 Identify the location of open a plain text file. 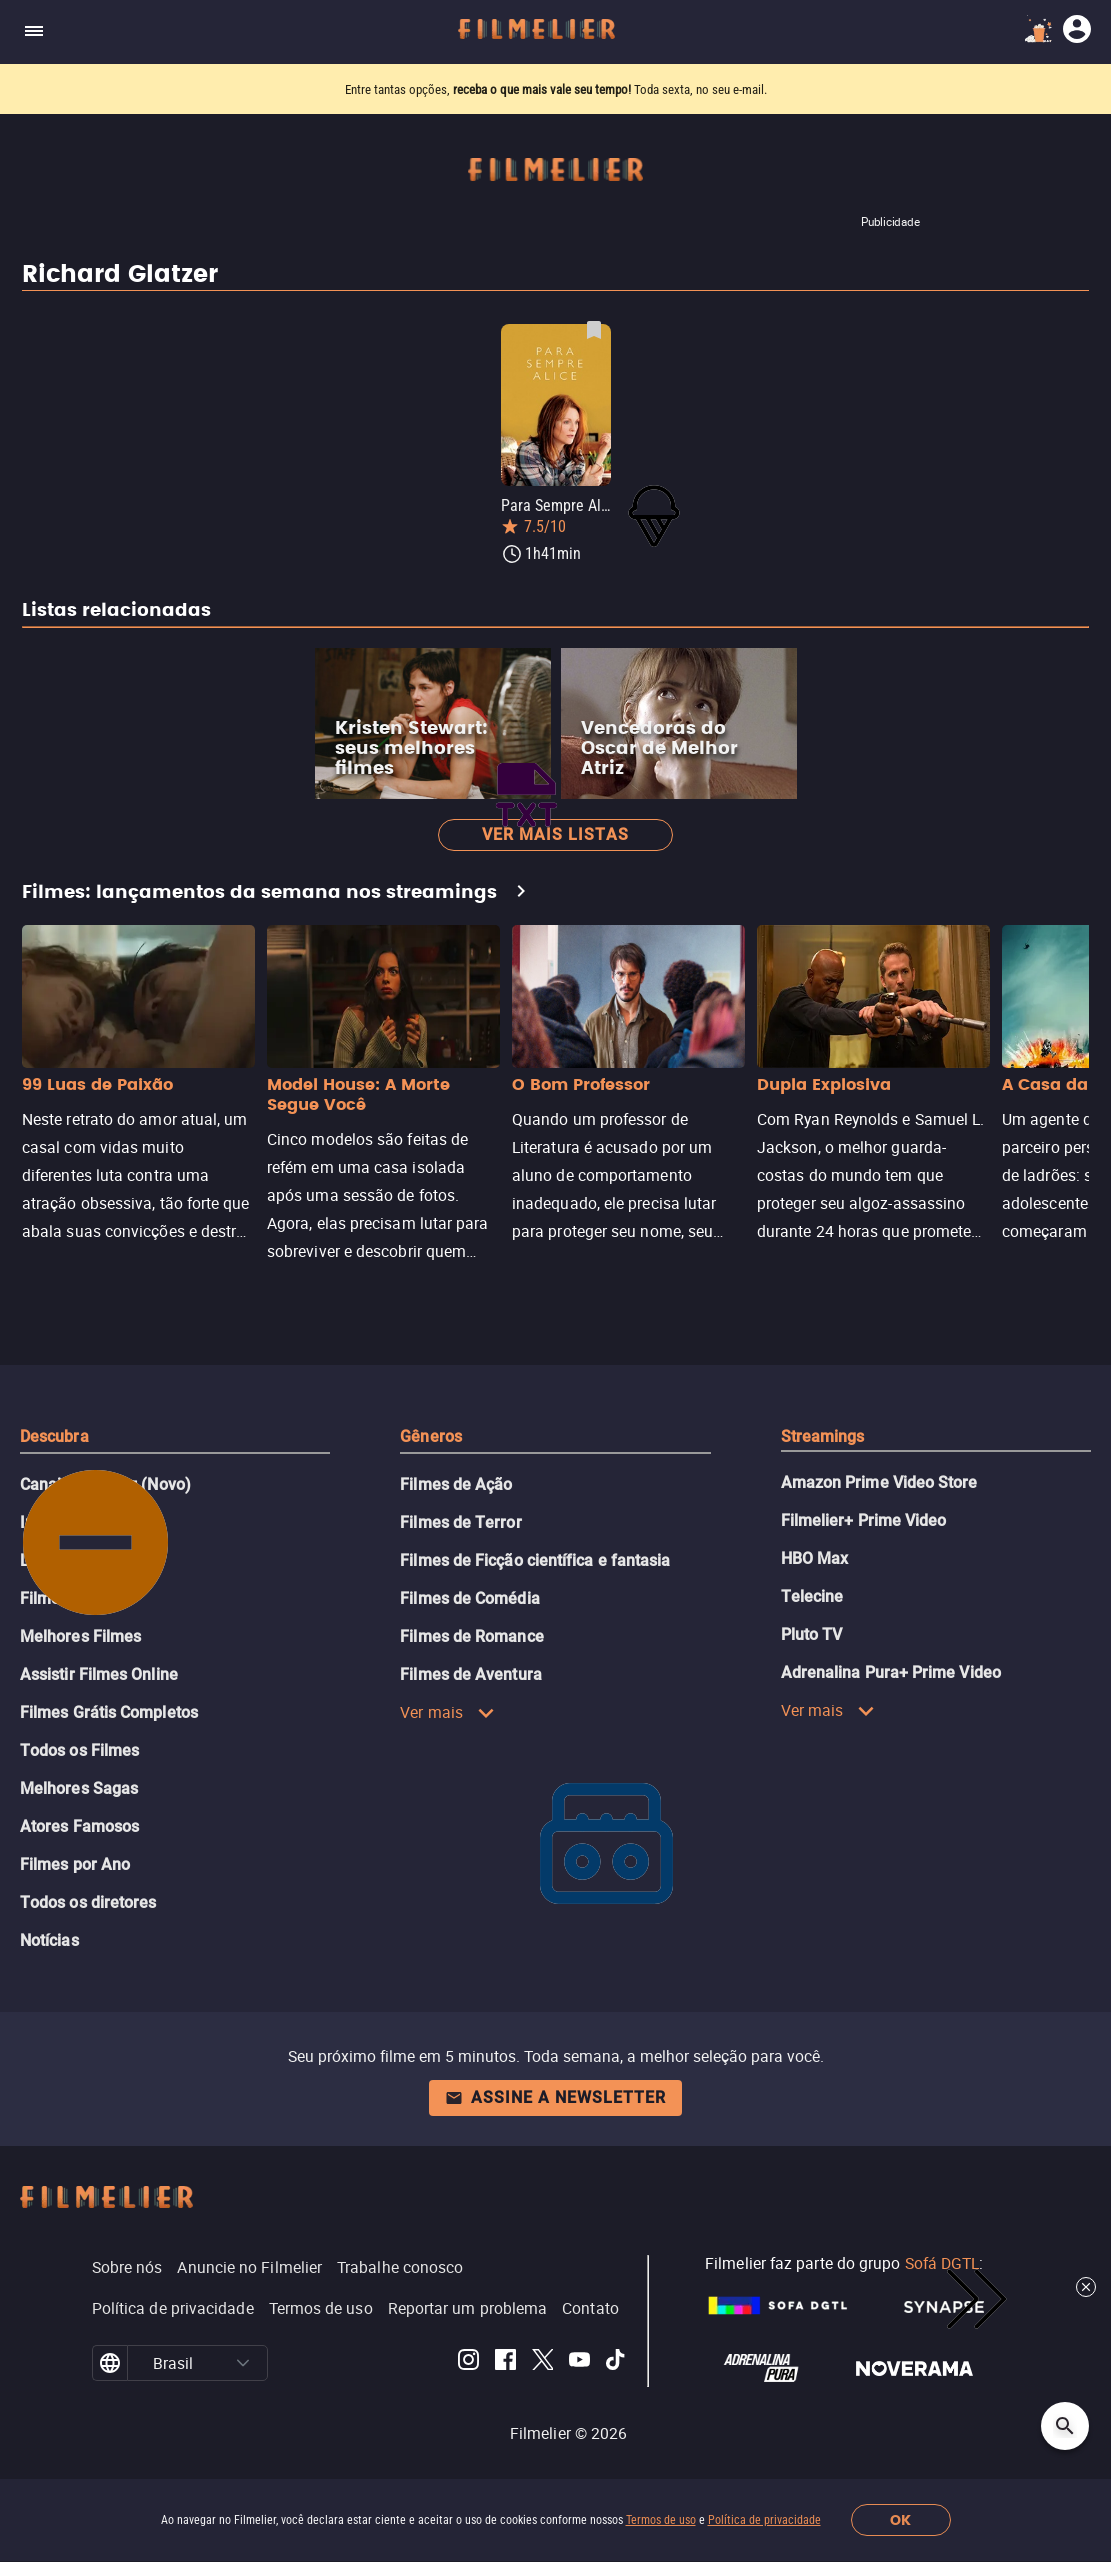
(526, 797).